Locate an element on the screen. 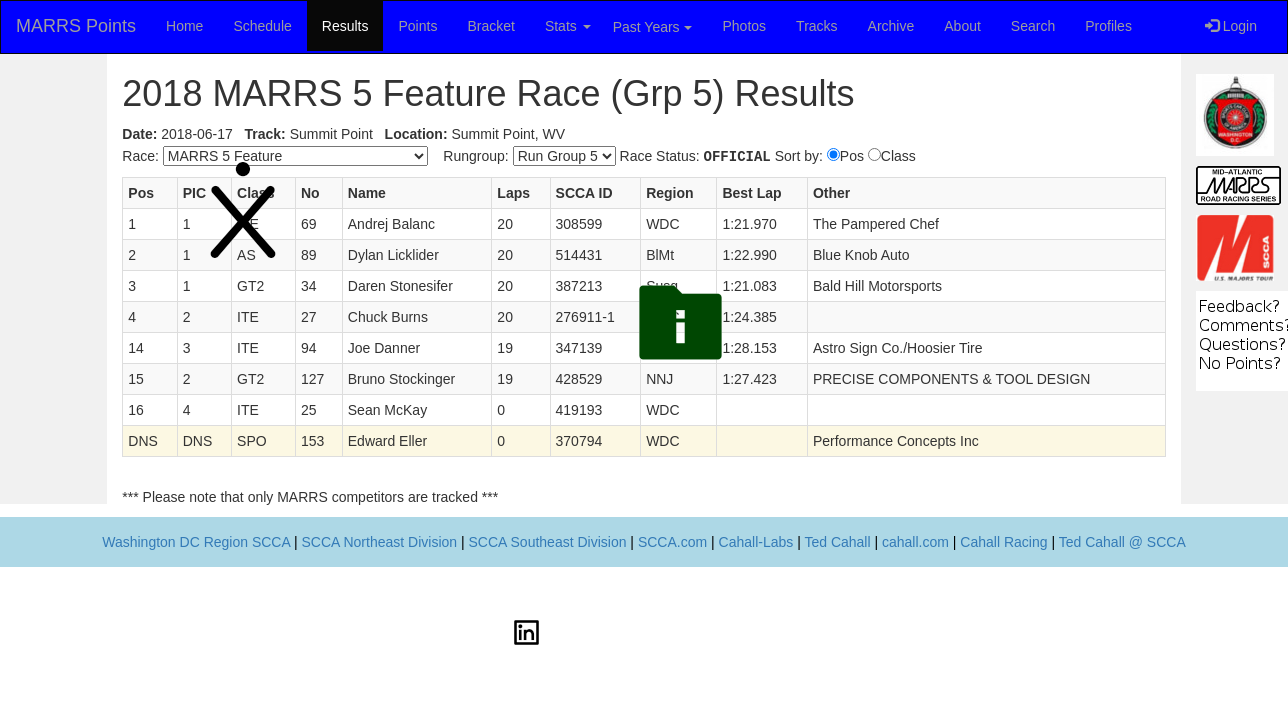 Image resolution: width=1288 pixels, height=720 pixels. open LinkedIn profile or page is located at coordinates (526, 632).